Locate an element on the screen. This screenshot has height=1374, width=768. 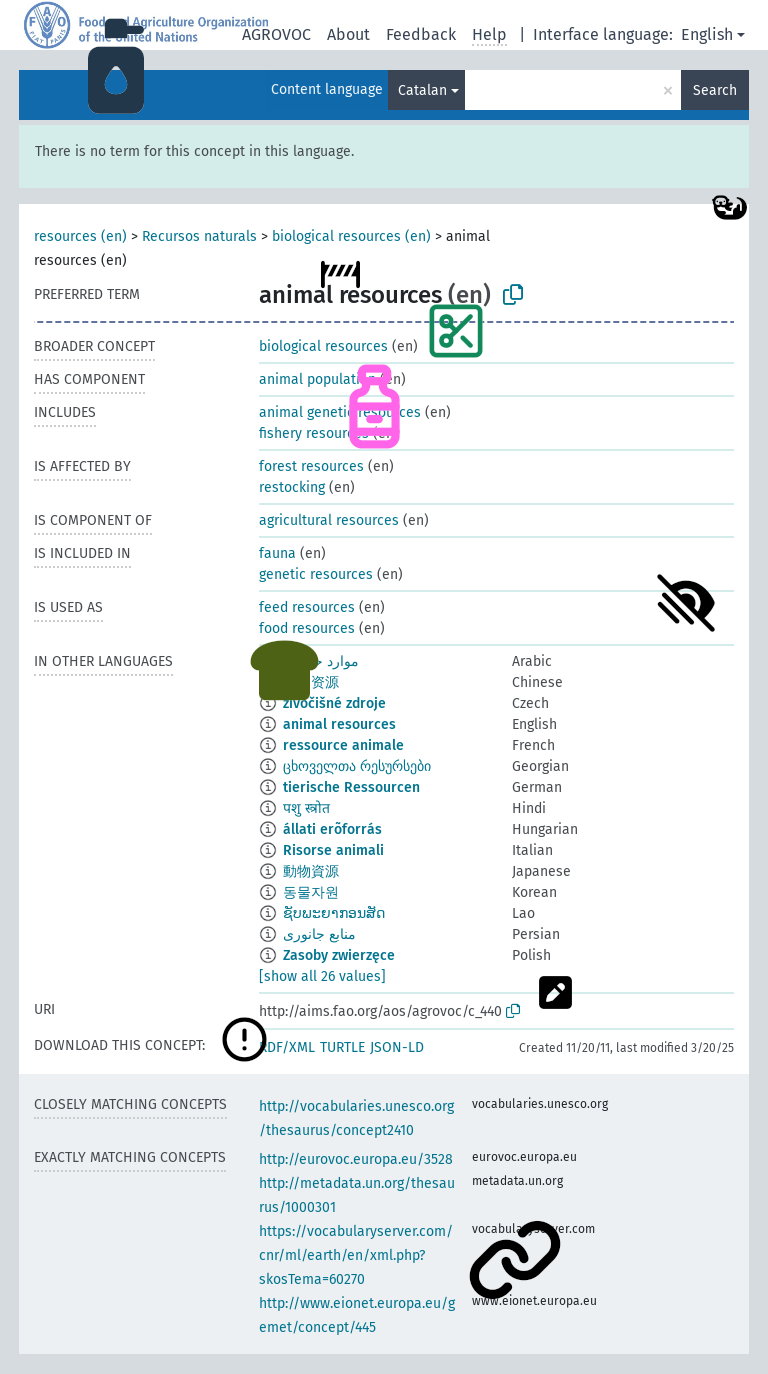
indicates a warning or alert requiring attention is located at coordinates (244, 1039).